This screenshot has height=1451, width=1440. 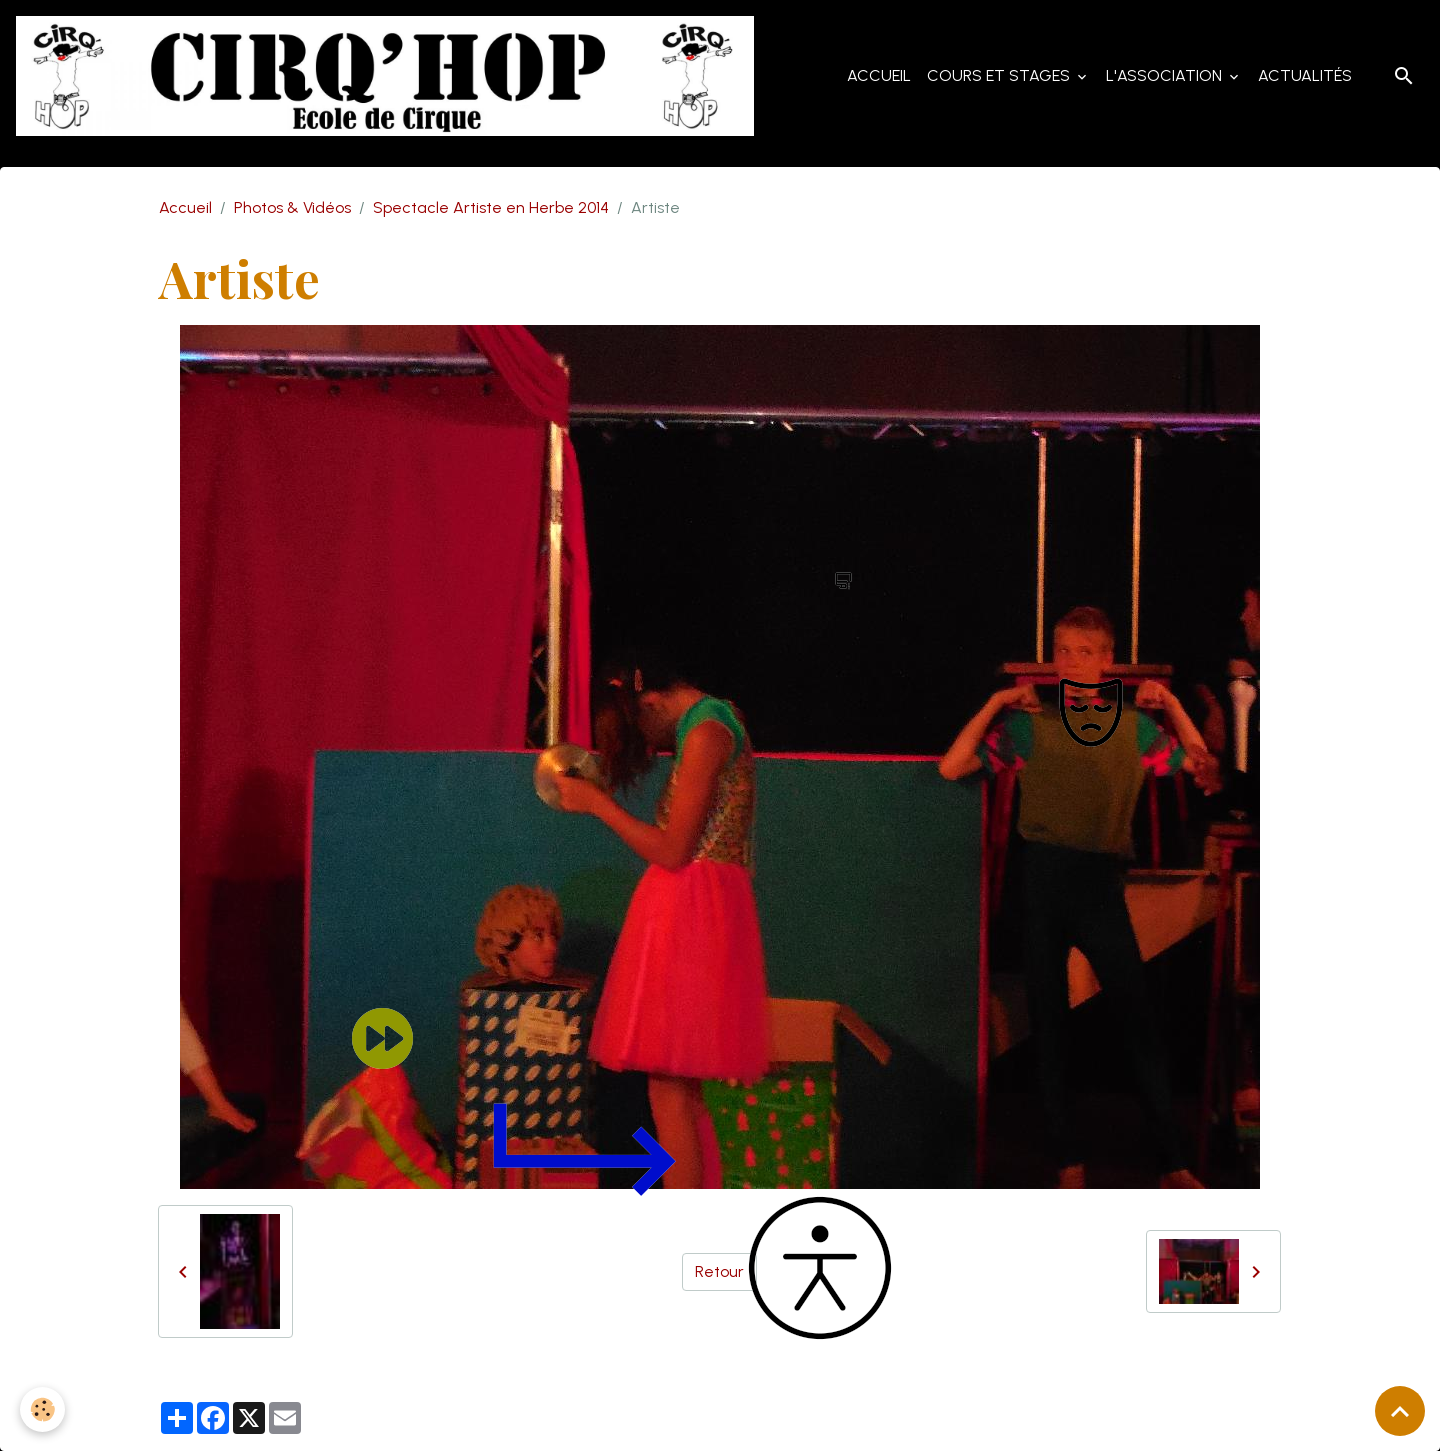 What do you see at coordinates (382, 1038) in the screenshot?
I see `skip forward in media playback` at bounding box center [382, 1038].